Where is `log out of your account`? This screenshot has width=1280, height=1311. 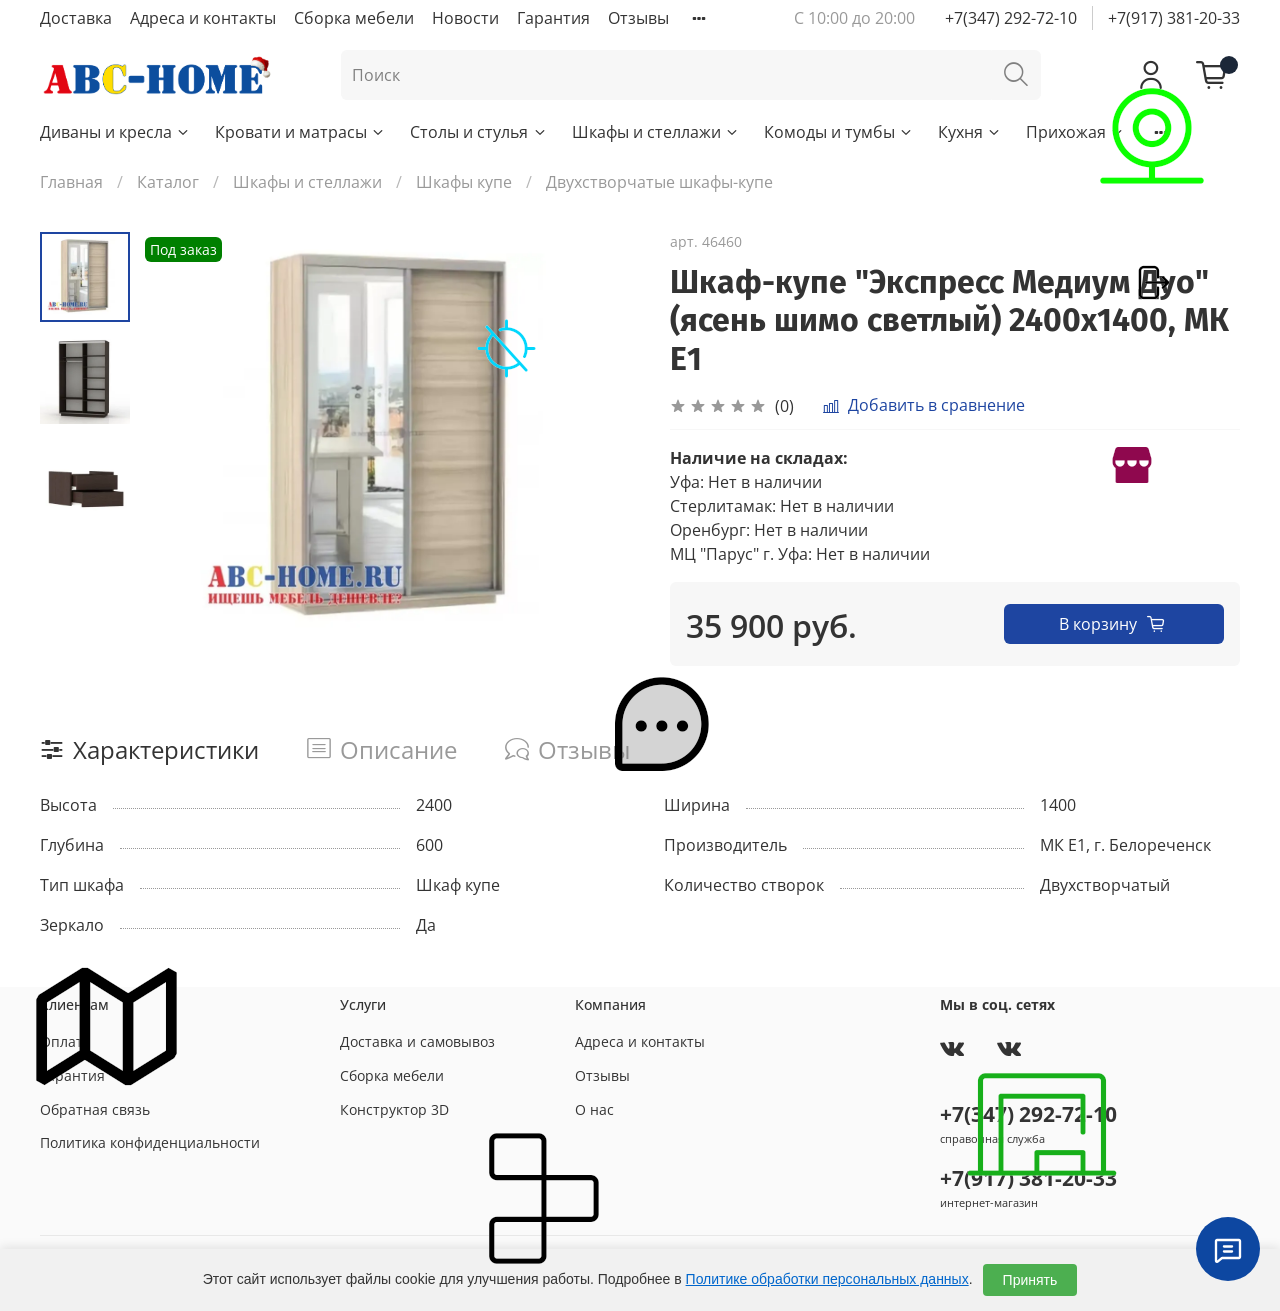 log out of your account is located at coordinates (1151, 282).